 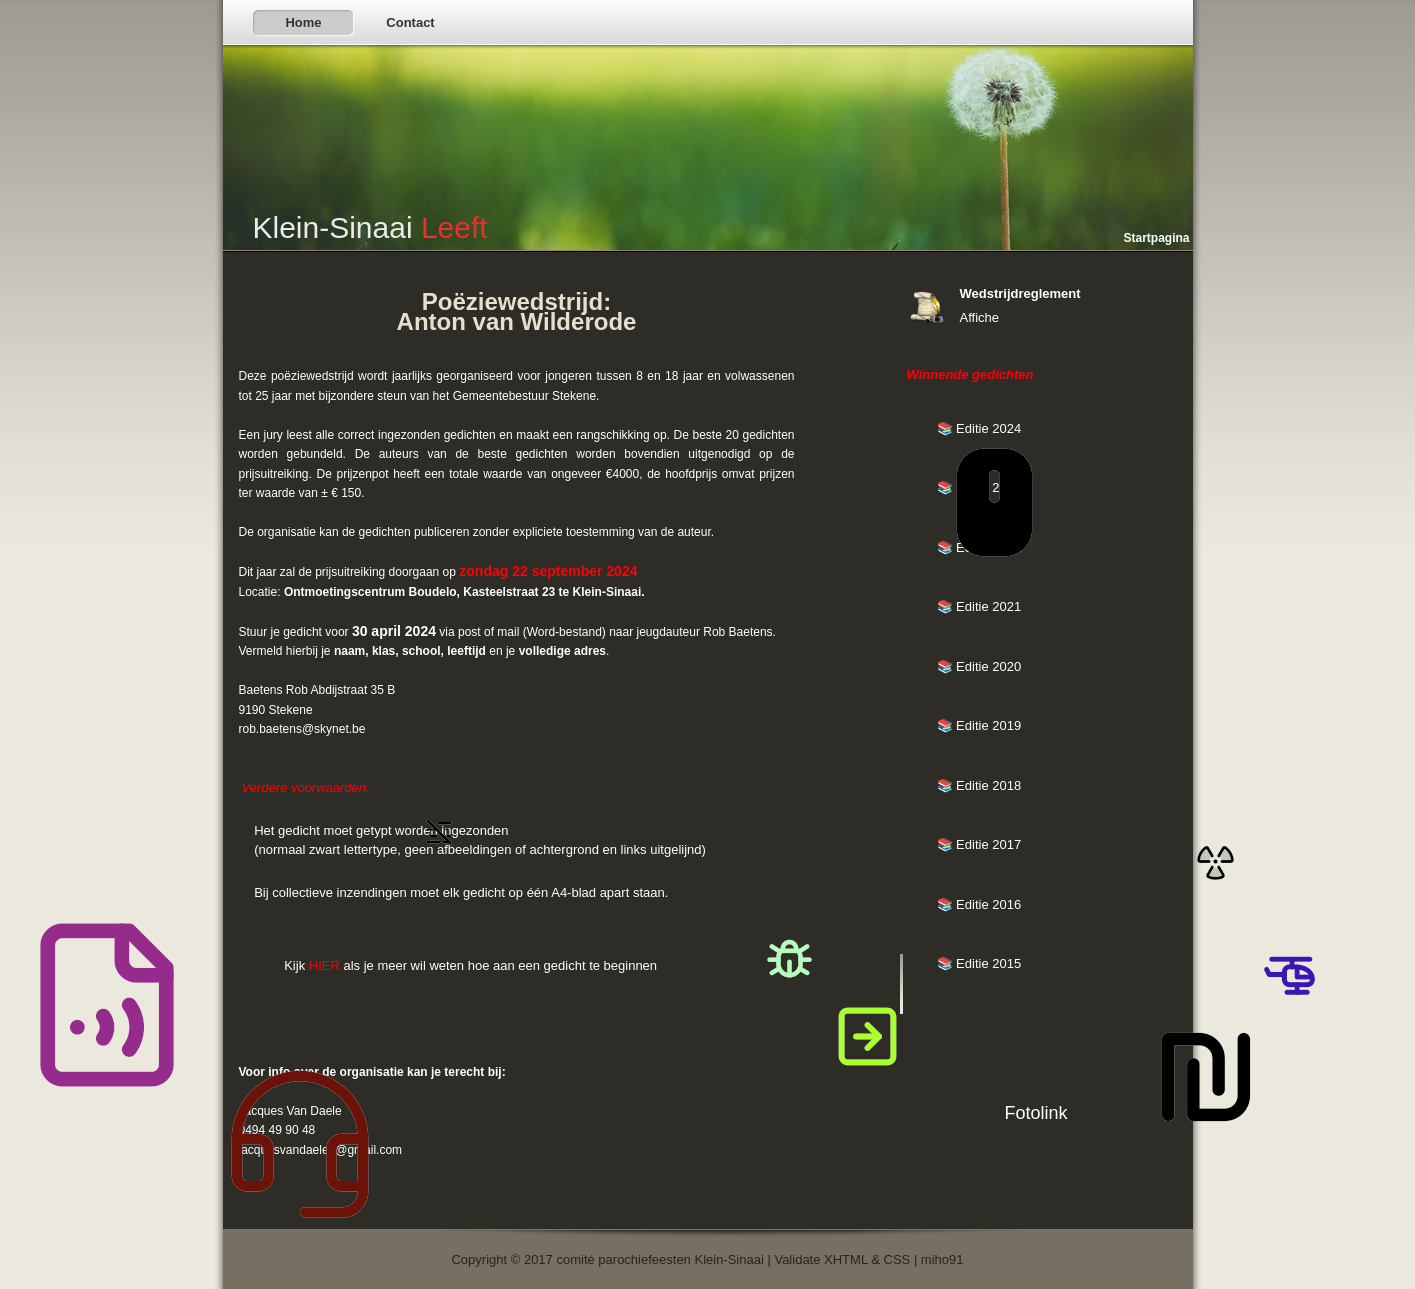 I want to click on indicates Israeli new shekel currency, so click(x=1206, y=1077).